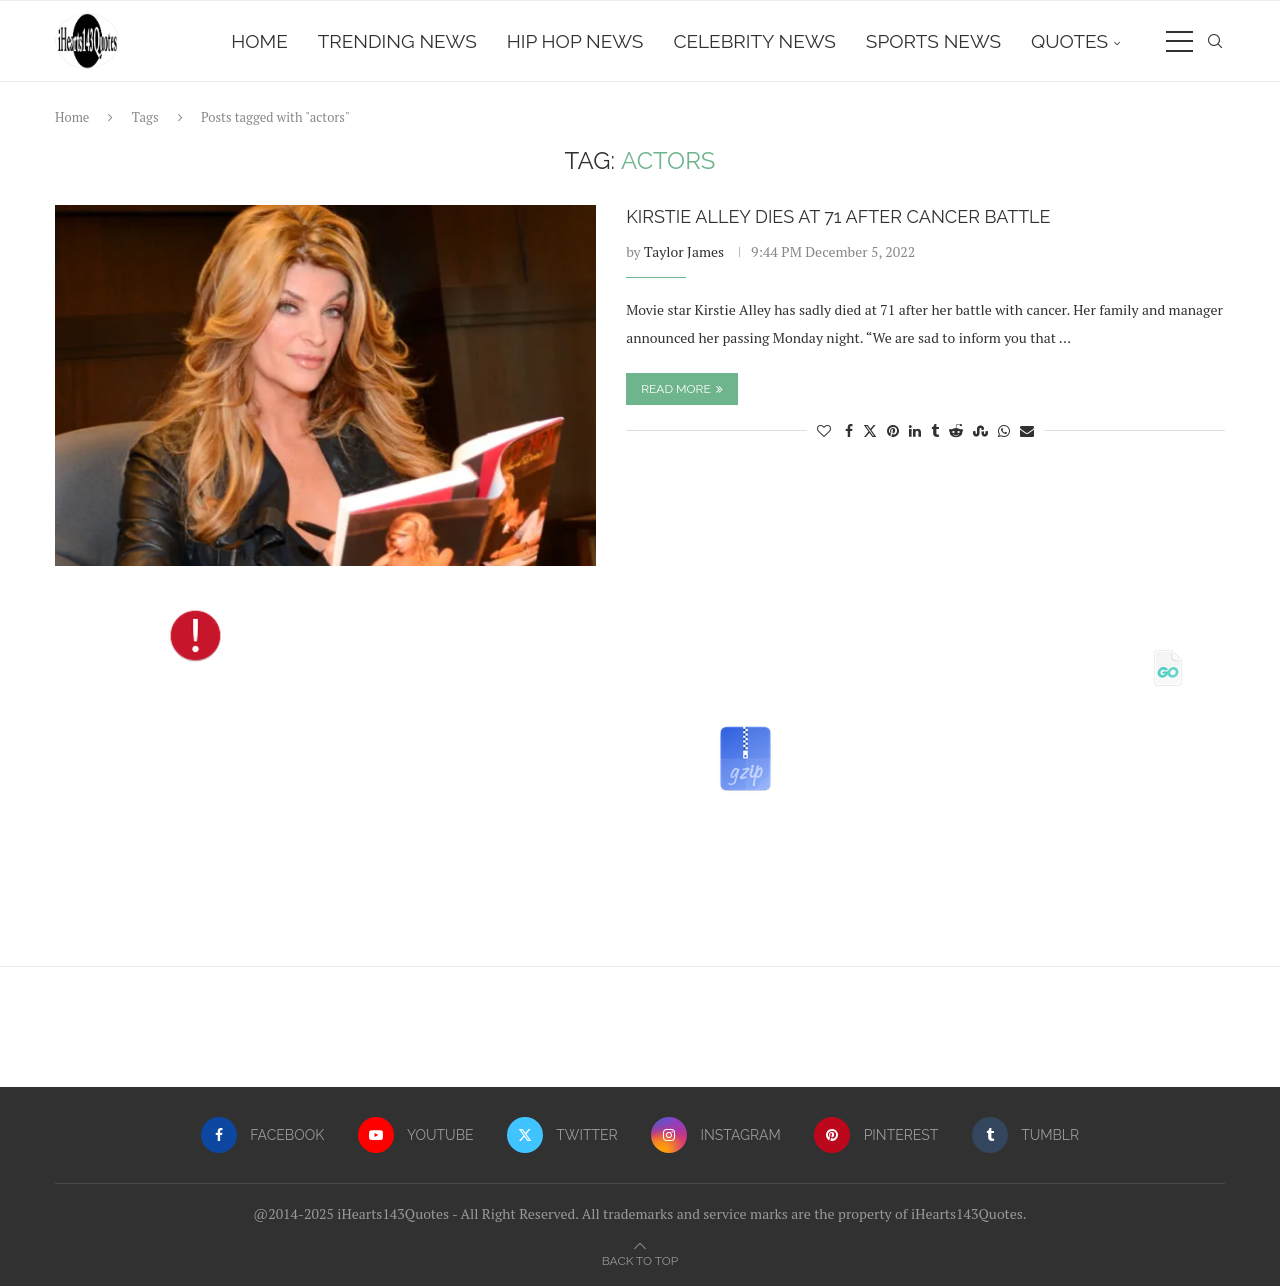 The width and height of the screenshot is (1280, 1286). I want to click on indicates a critical error or danger state, so click(195, 635).